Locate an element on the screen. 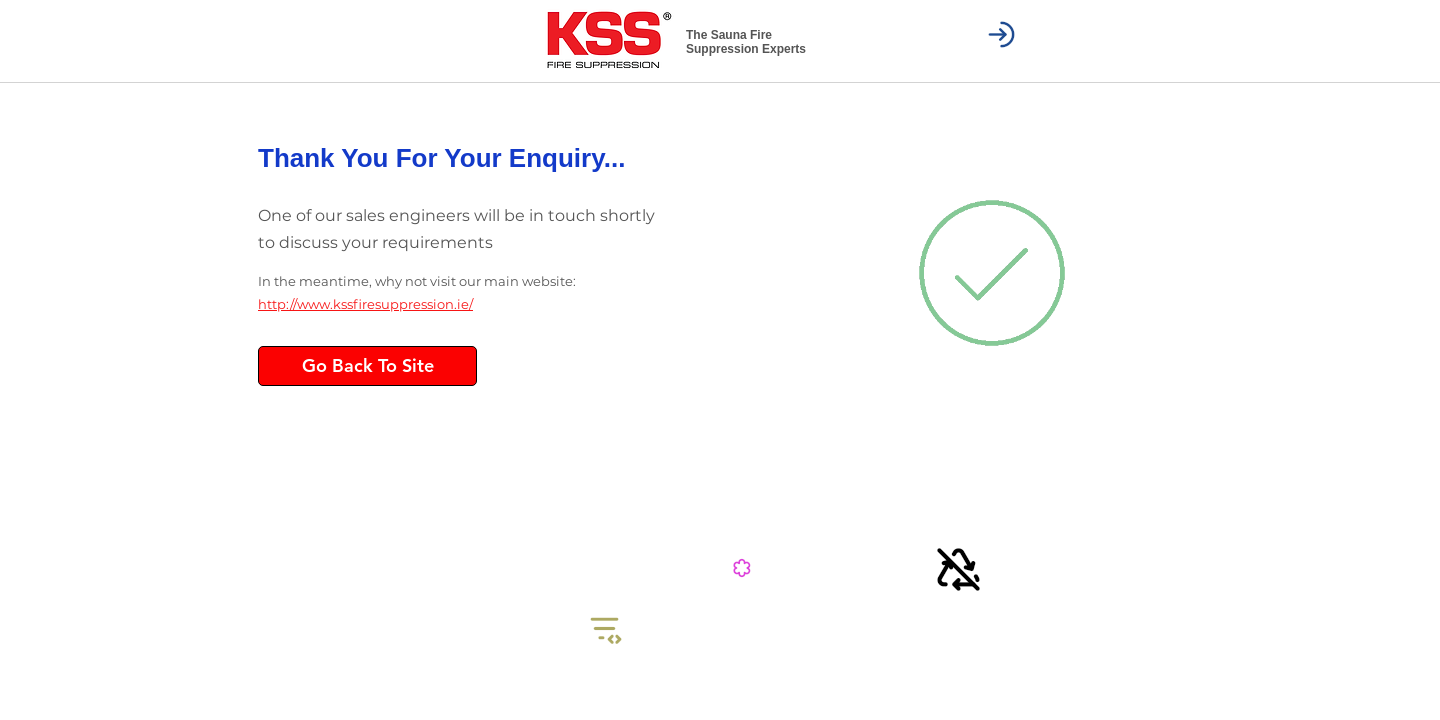 The height and width of the screenshot is (720, 1440). recycling unavailable or disabled is located at coordinates (958, 569).